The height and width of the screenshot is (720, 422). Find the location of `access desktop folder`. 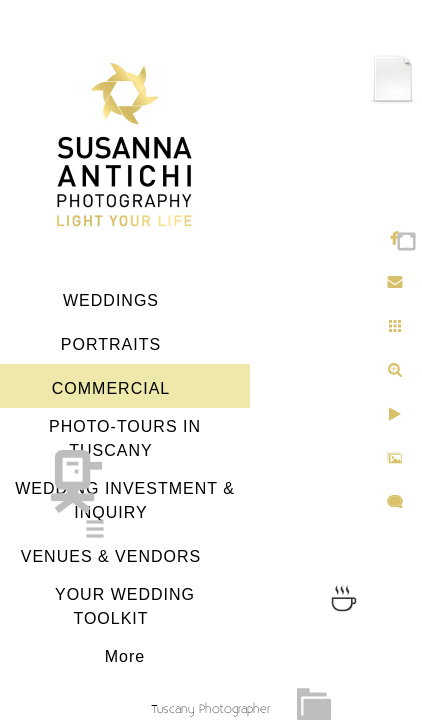

access desktop folder is located at coordinates (314, 703).